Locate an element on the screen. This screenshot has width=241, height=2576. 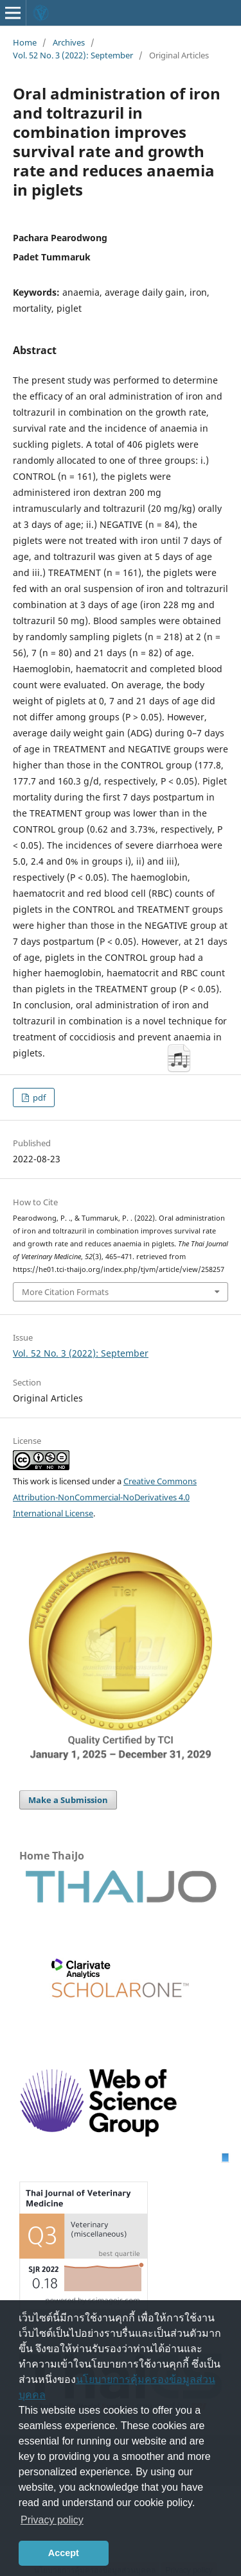
iPad with cellular connectivity is located at coordinates (225, 2157).